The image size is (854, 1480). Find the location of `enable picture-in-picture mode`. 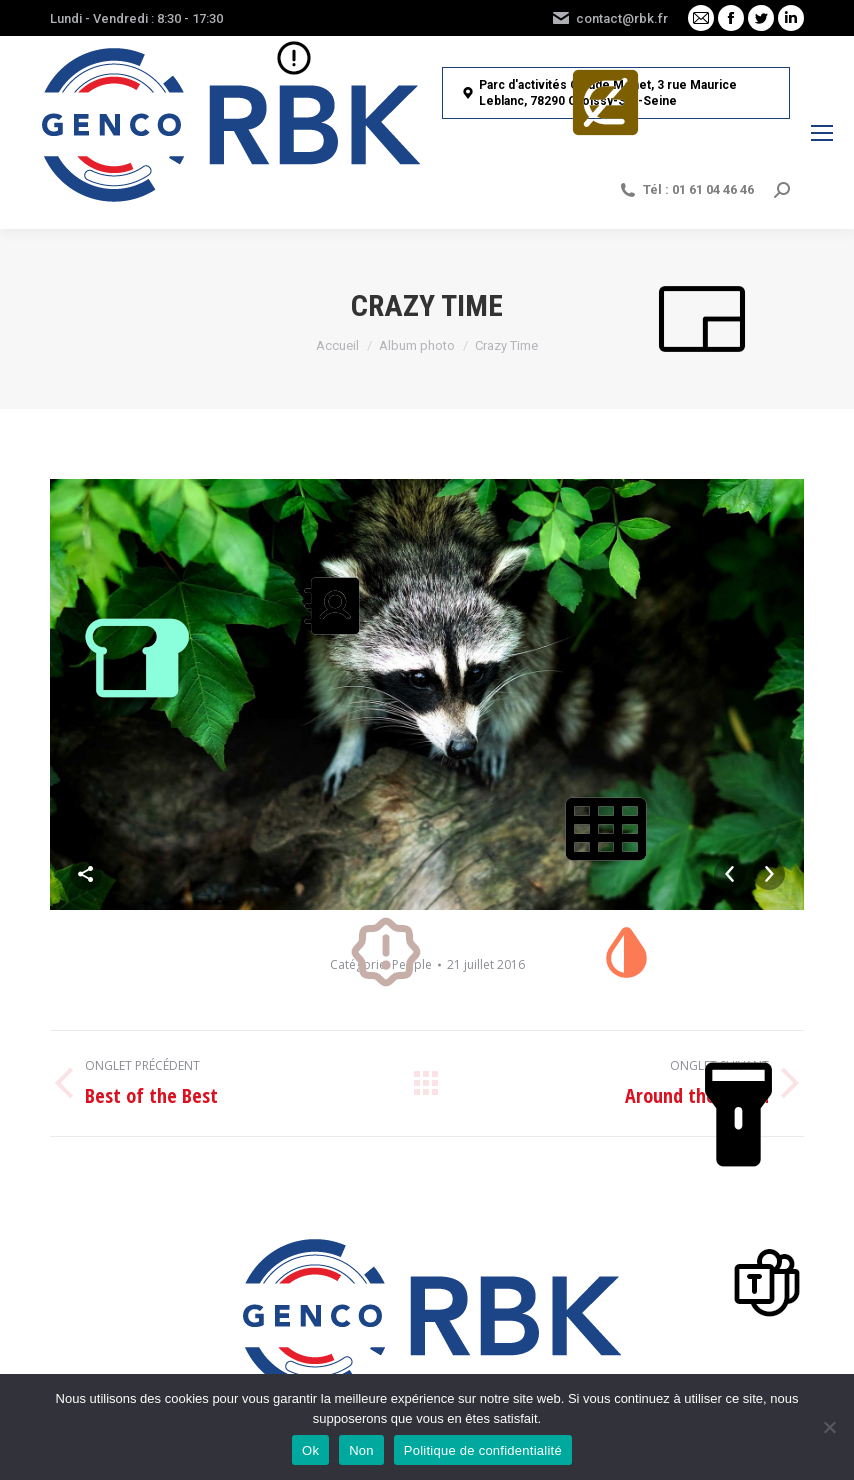

enable picture-in-picture mode is located at coordinates (702, 319).